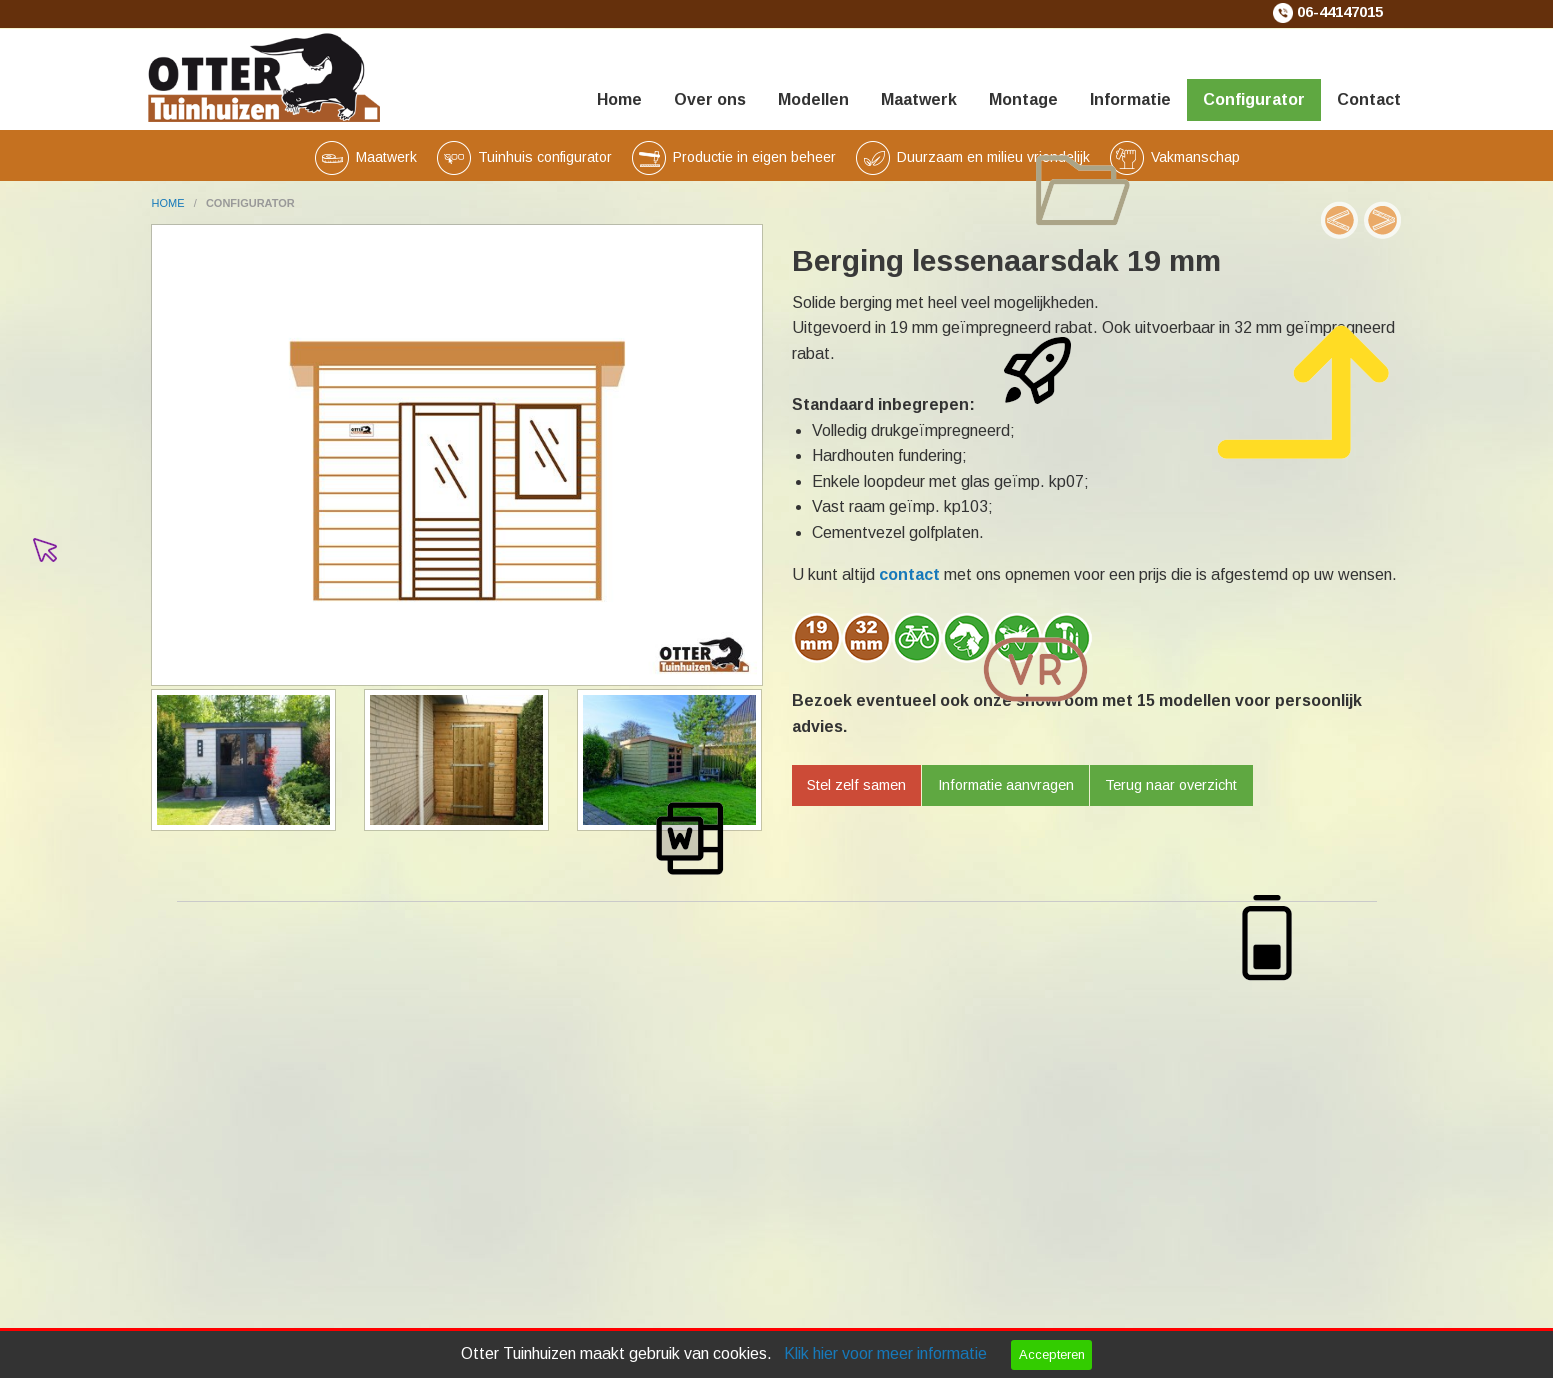  Describe the element at coordinates (1079, 188) in the screenshot. I see `open folder to view contents` at that location.